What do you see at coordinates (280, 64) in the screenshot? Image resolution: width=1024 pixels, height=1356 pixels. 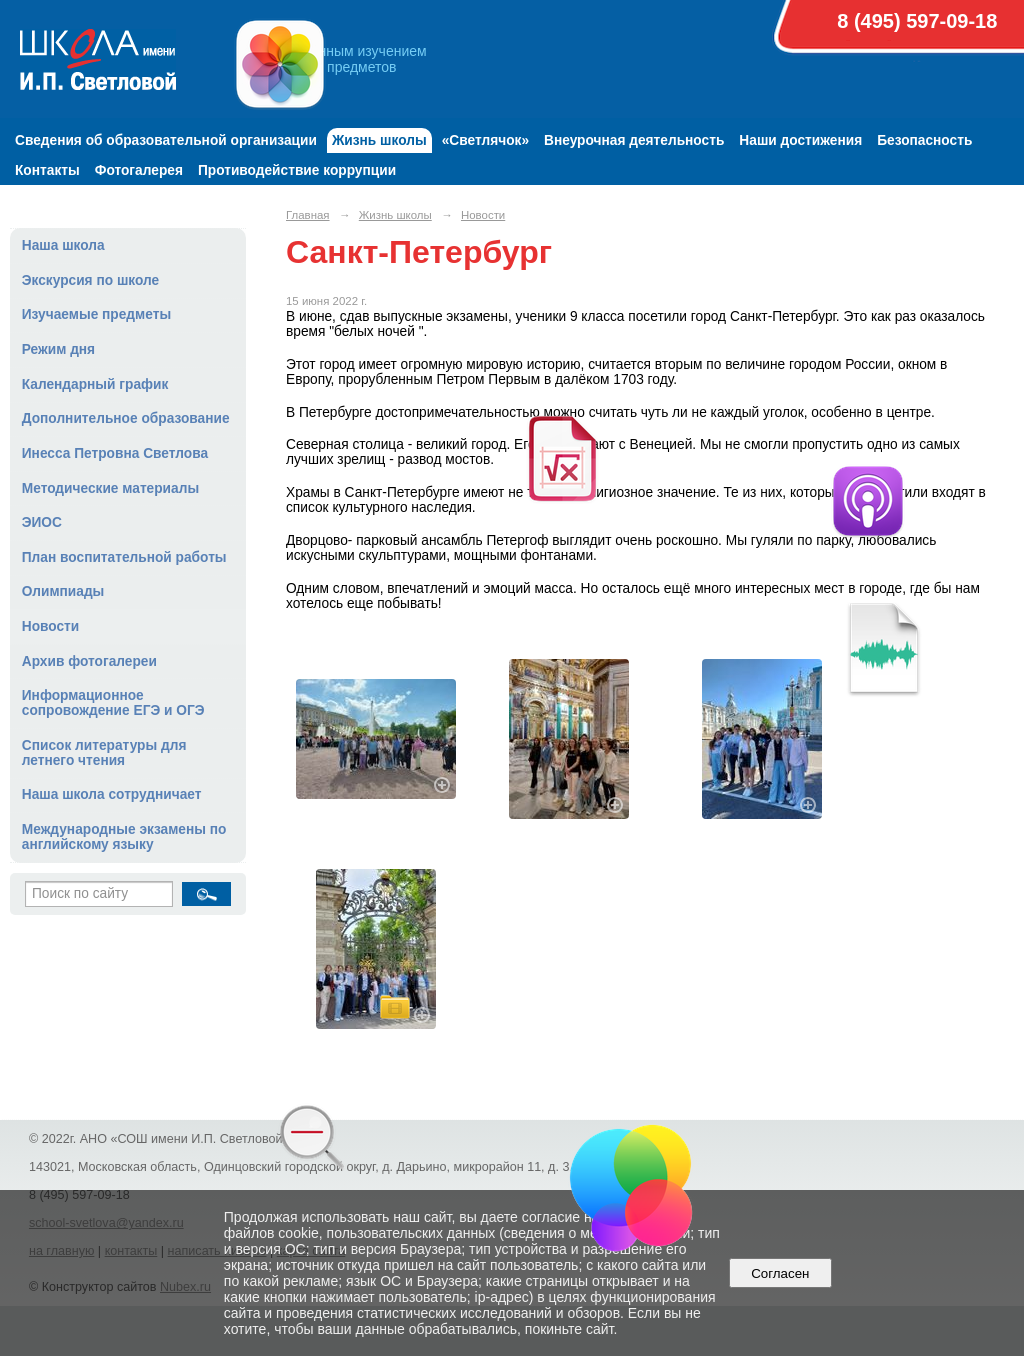 I see `open the photos app` at bounding box center [280, 64].